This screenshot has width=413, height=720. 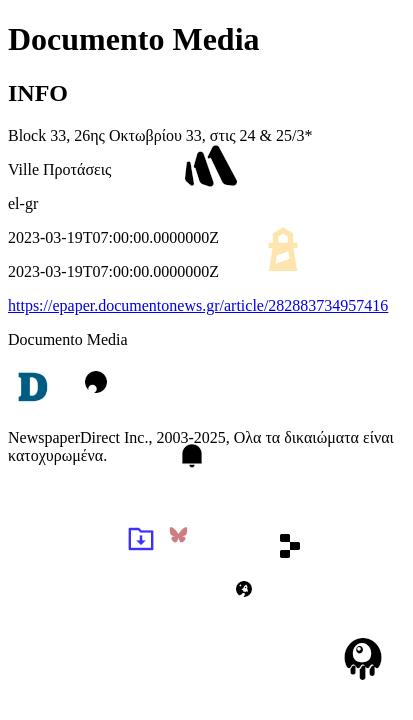 I want to click on starship cross-shell prompt branding, so click(x=244, y=589).